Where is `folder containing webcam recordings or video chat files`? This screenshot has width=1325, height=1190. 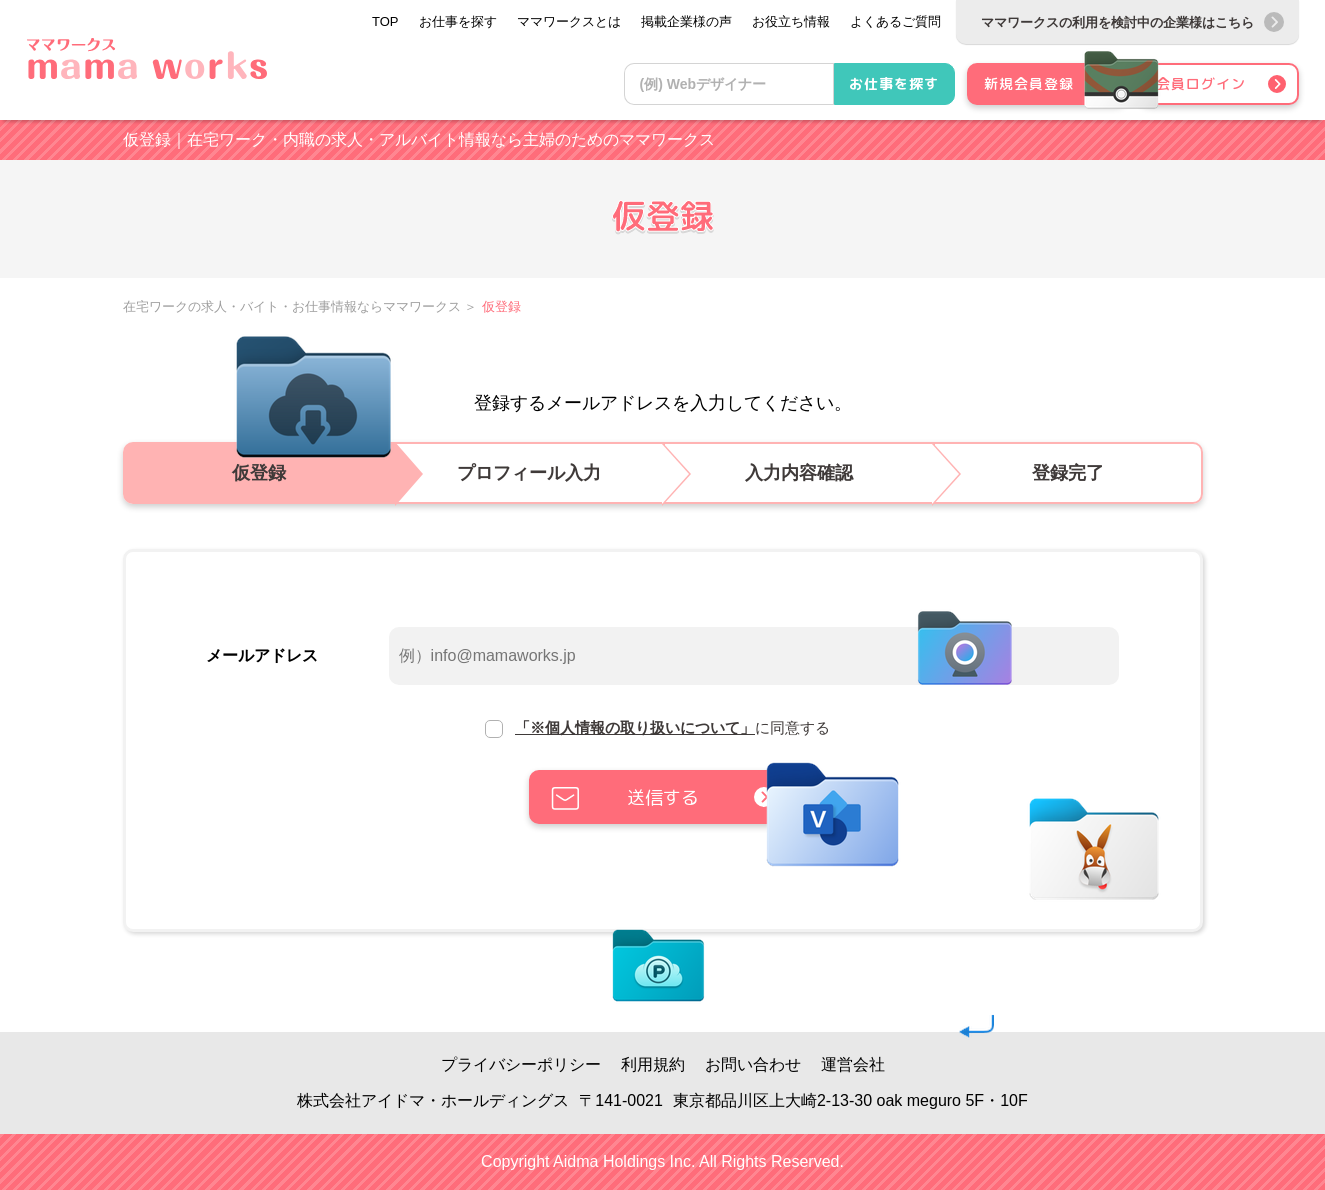
folder containing webcam recordings or video chat files is located at coordinates (964, 650).